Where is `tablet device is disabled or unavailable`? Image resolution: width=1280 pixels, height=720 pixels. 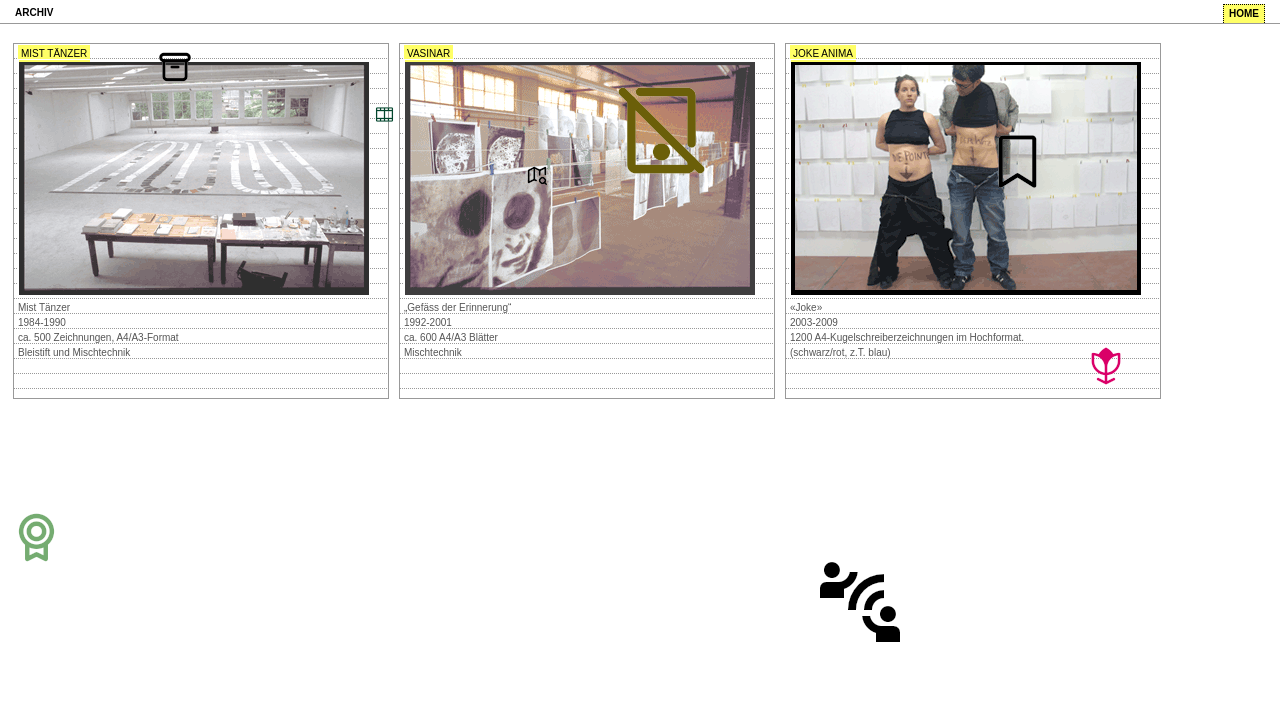 tablet device is disabled or unavailable is located at coordinates (661, 130).